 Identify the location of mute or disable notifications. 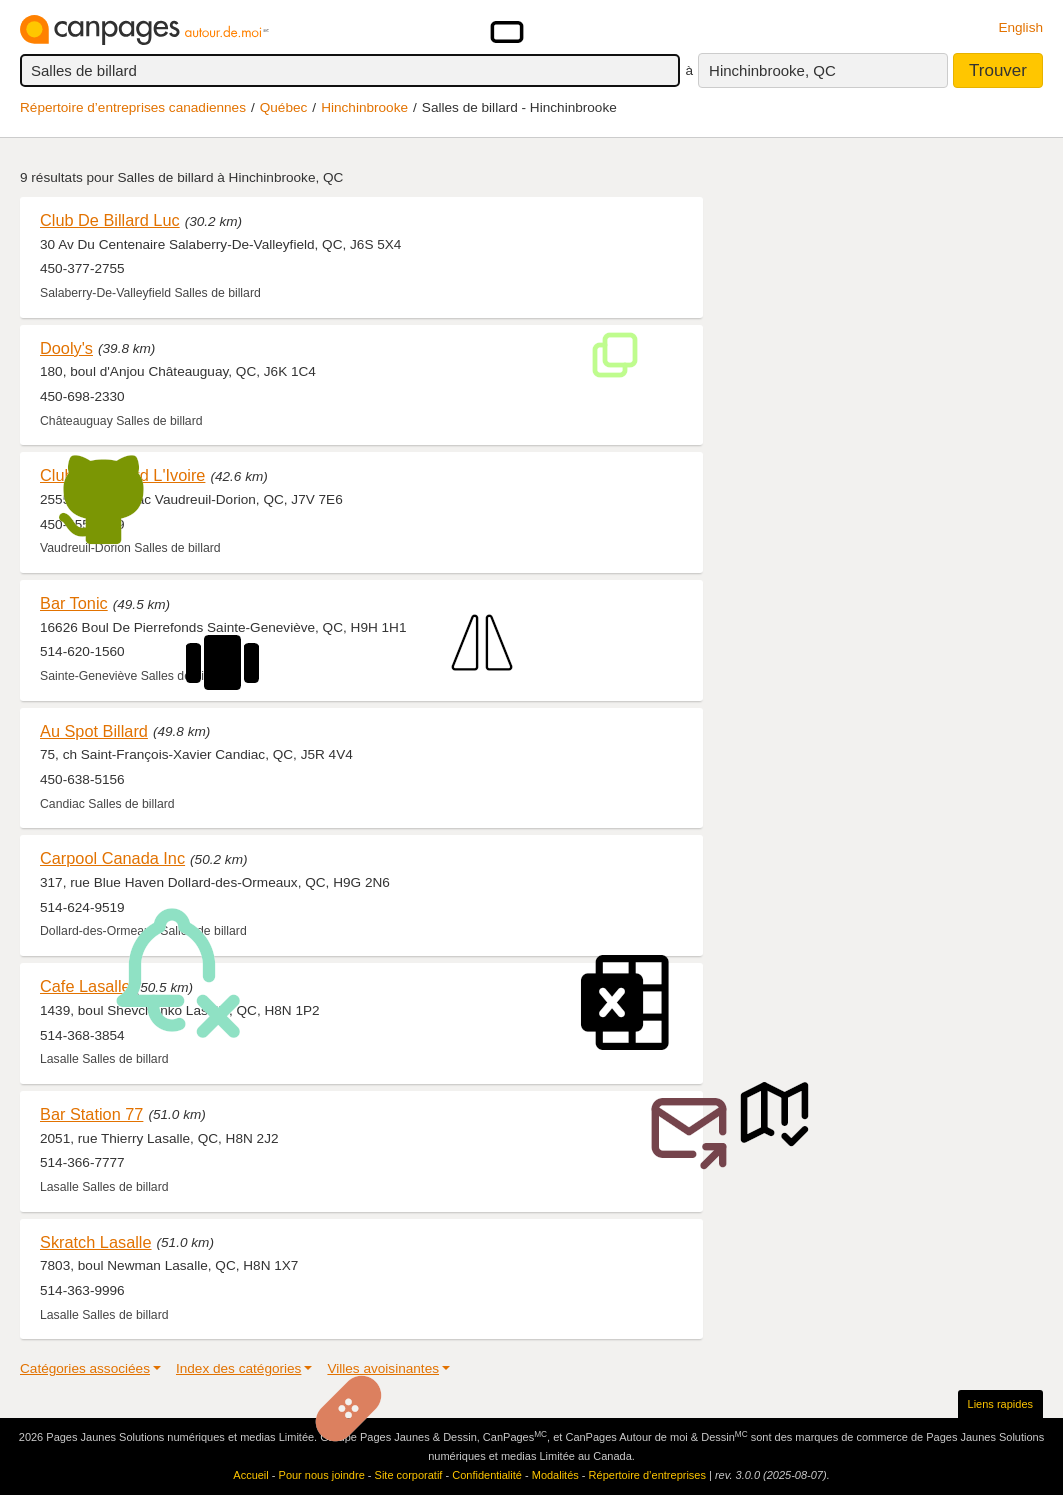
(172, 970).